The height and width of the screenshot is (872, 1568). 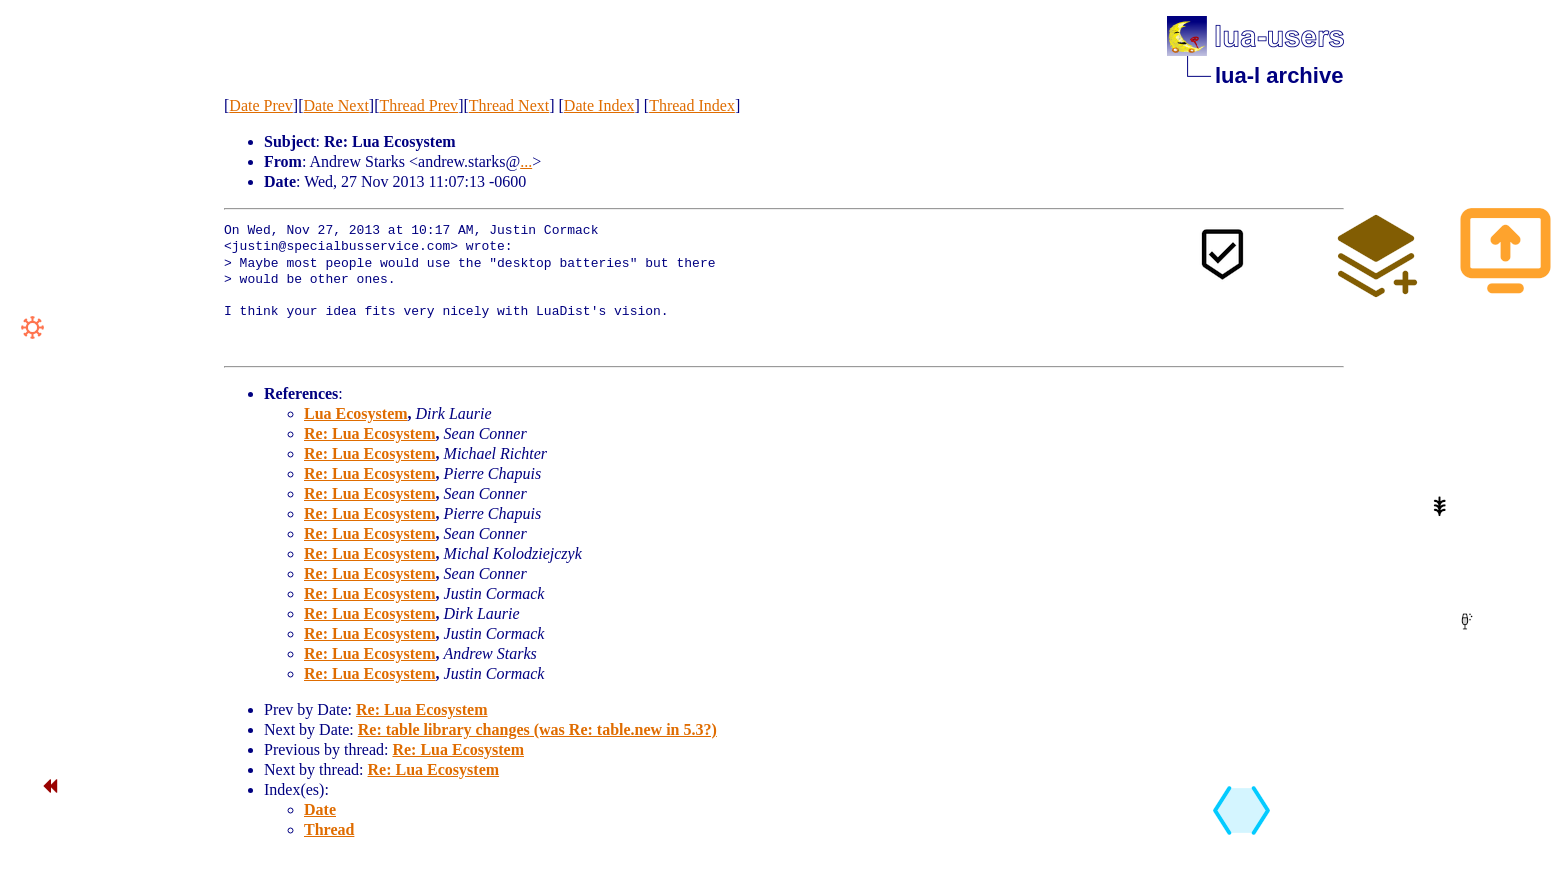 I want to click on upload file to display or screen, so click(x=1505, y=246).